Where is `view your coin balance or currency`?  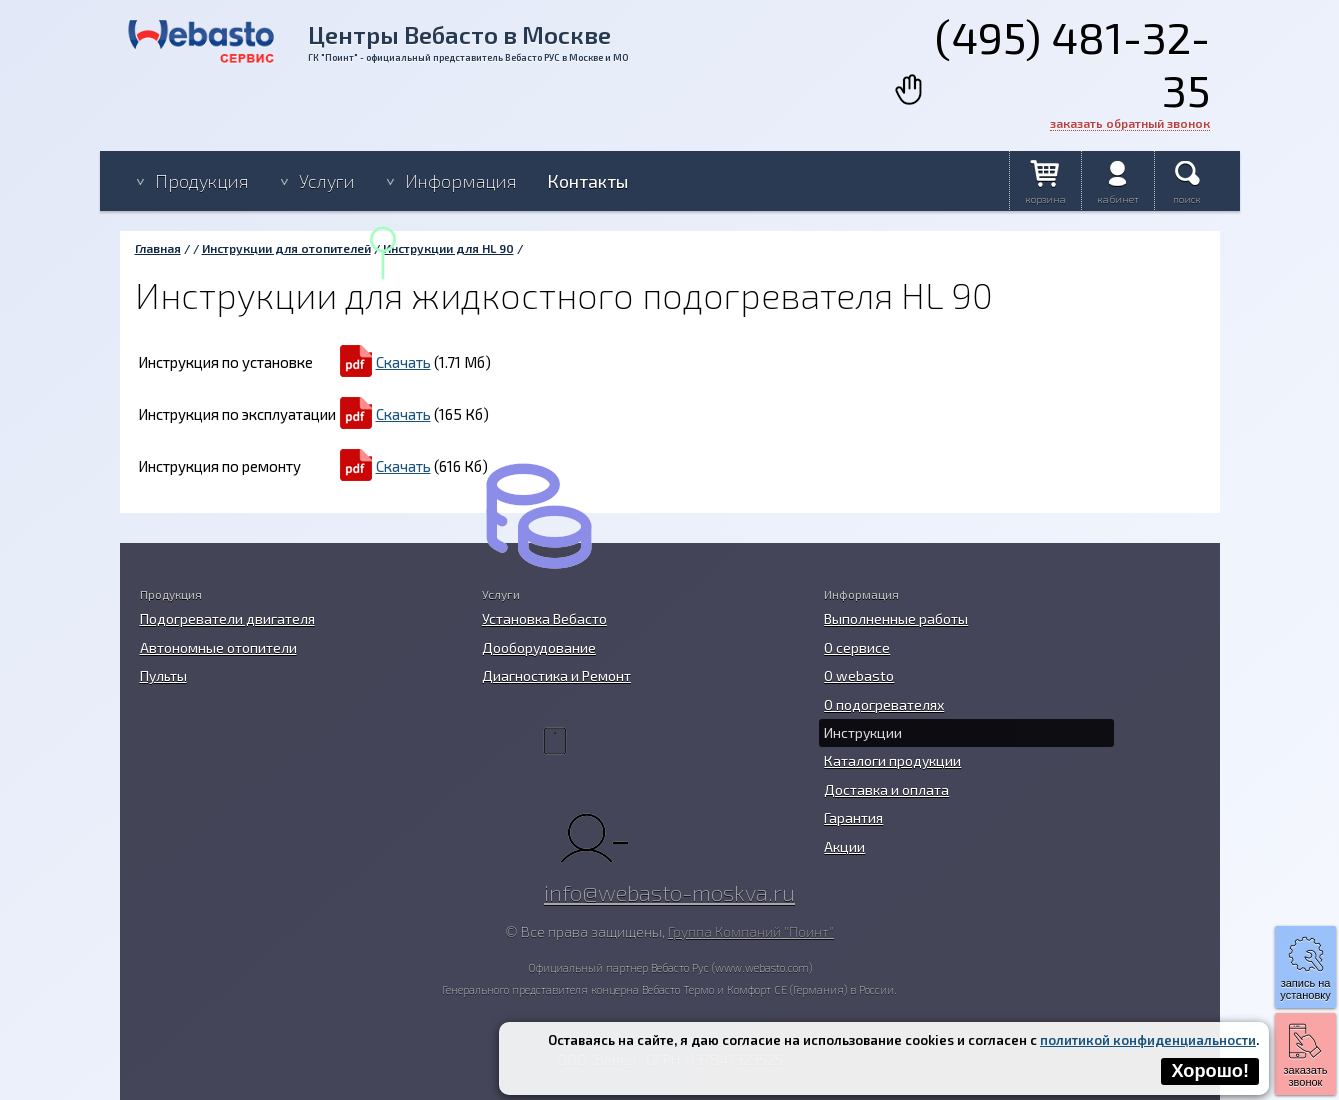
view your coin balance or currency is located at coordinates (539, 516).